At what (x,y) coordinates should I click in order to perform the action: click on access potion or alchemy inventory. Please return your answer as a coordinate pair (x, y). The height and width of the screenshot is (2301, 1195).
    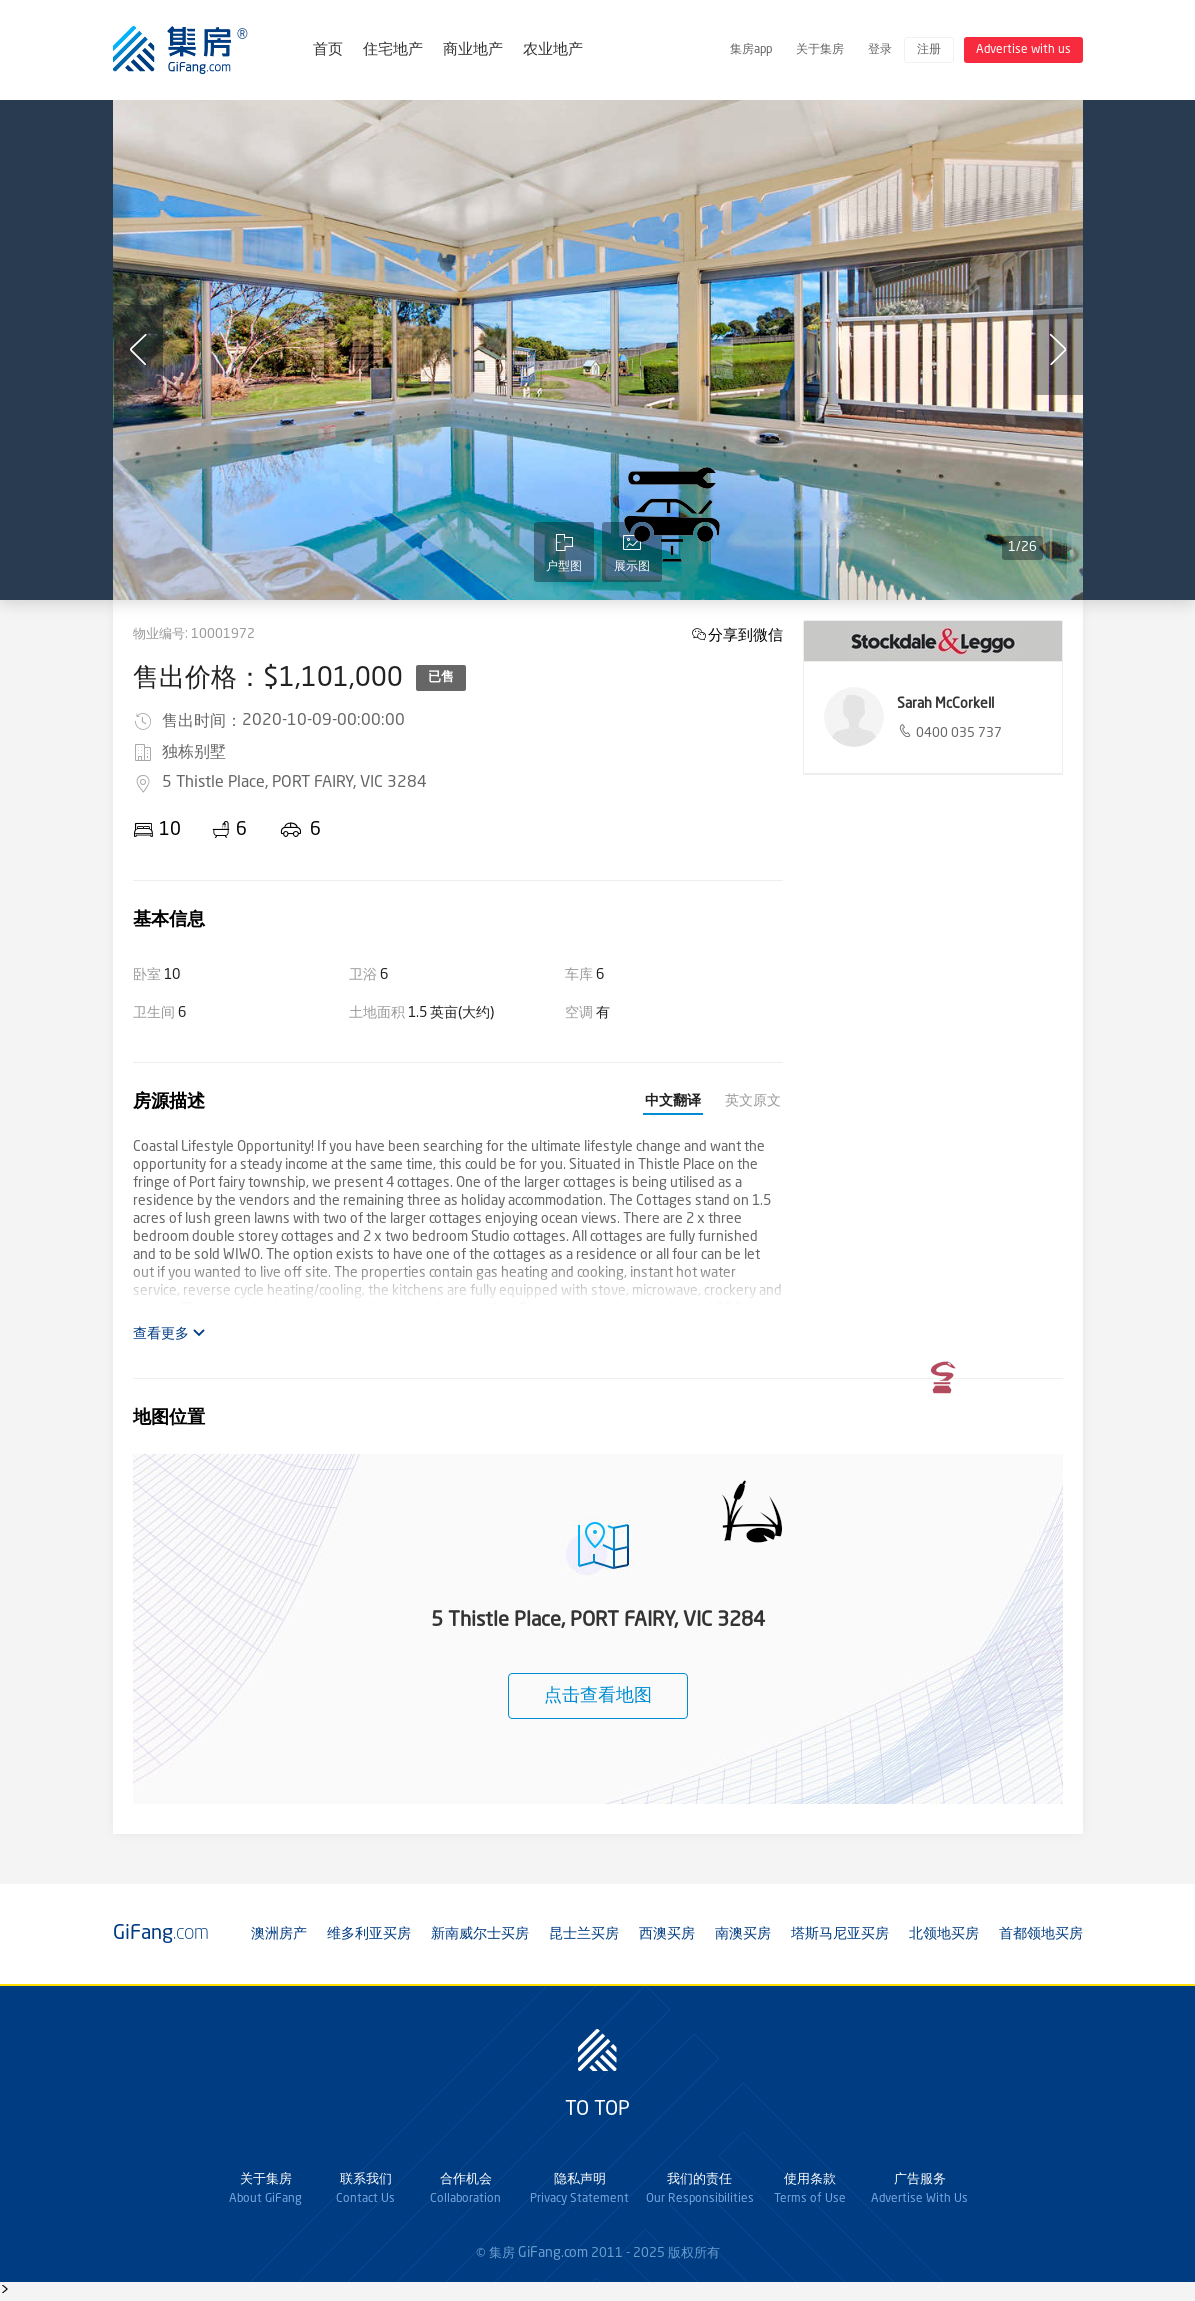
    Looking at the image, I should click on (942, 1377).